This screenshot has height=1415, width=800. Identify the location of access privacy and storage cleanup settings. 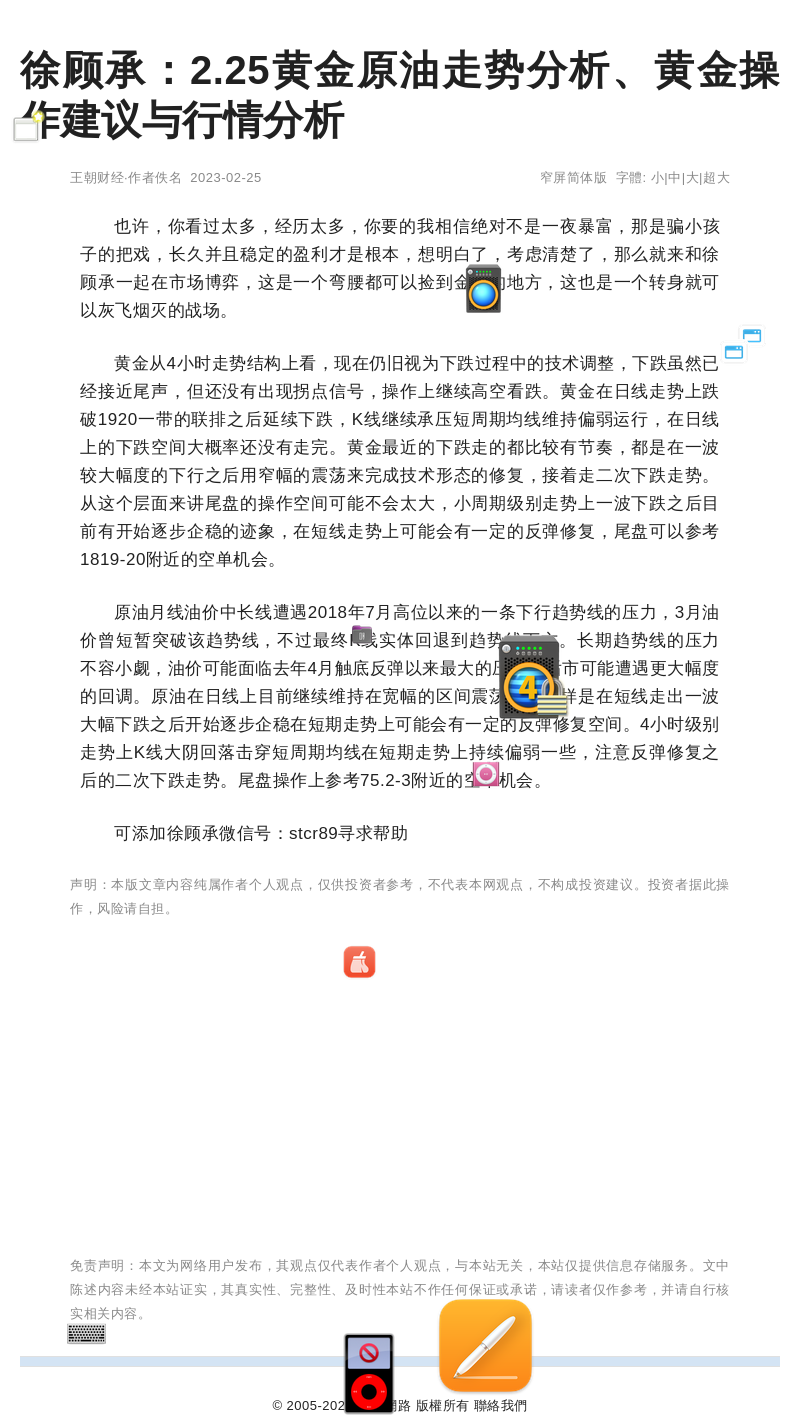
(359, 962).